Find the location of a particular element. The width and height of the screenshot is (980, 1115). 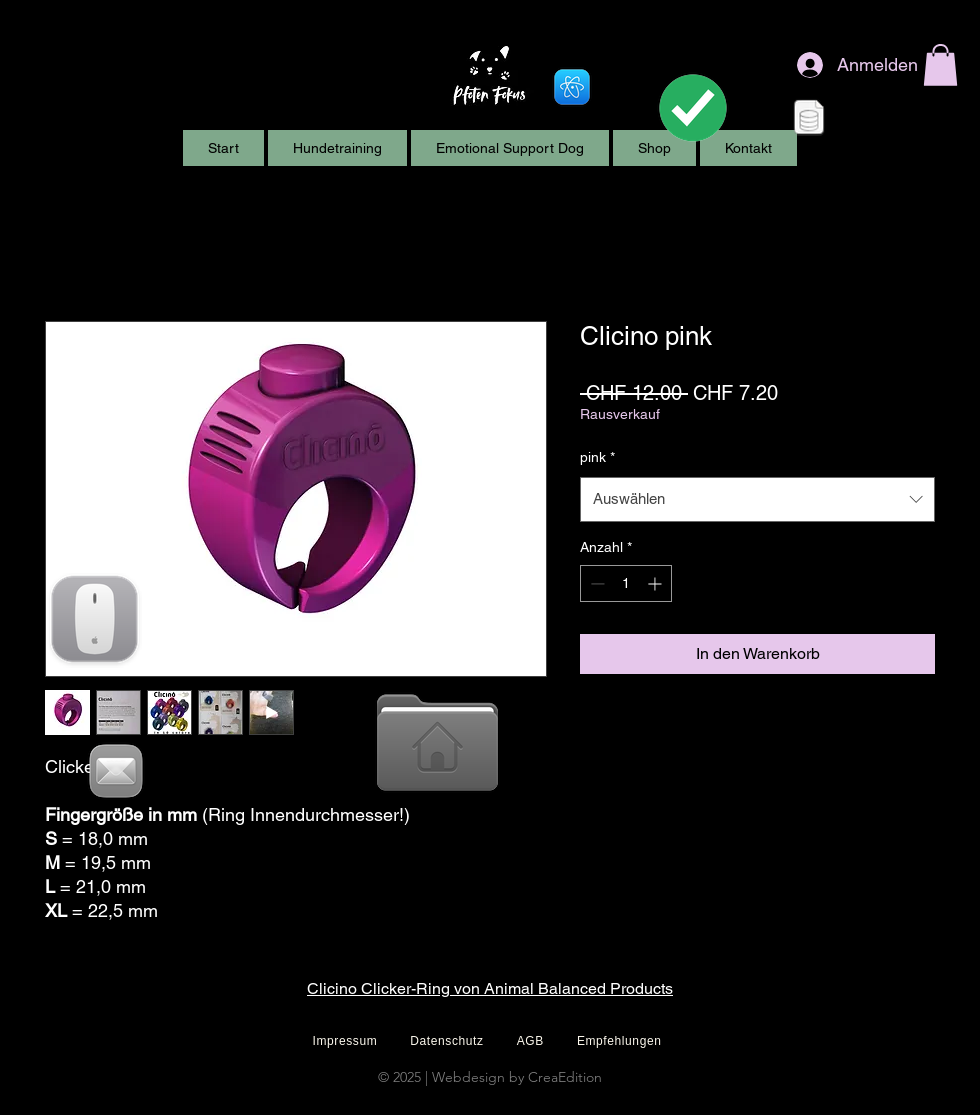

open atom text editor is located at coordinates (572, 87).